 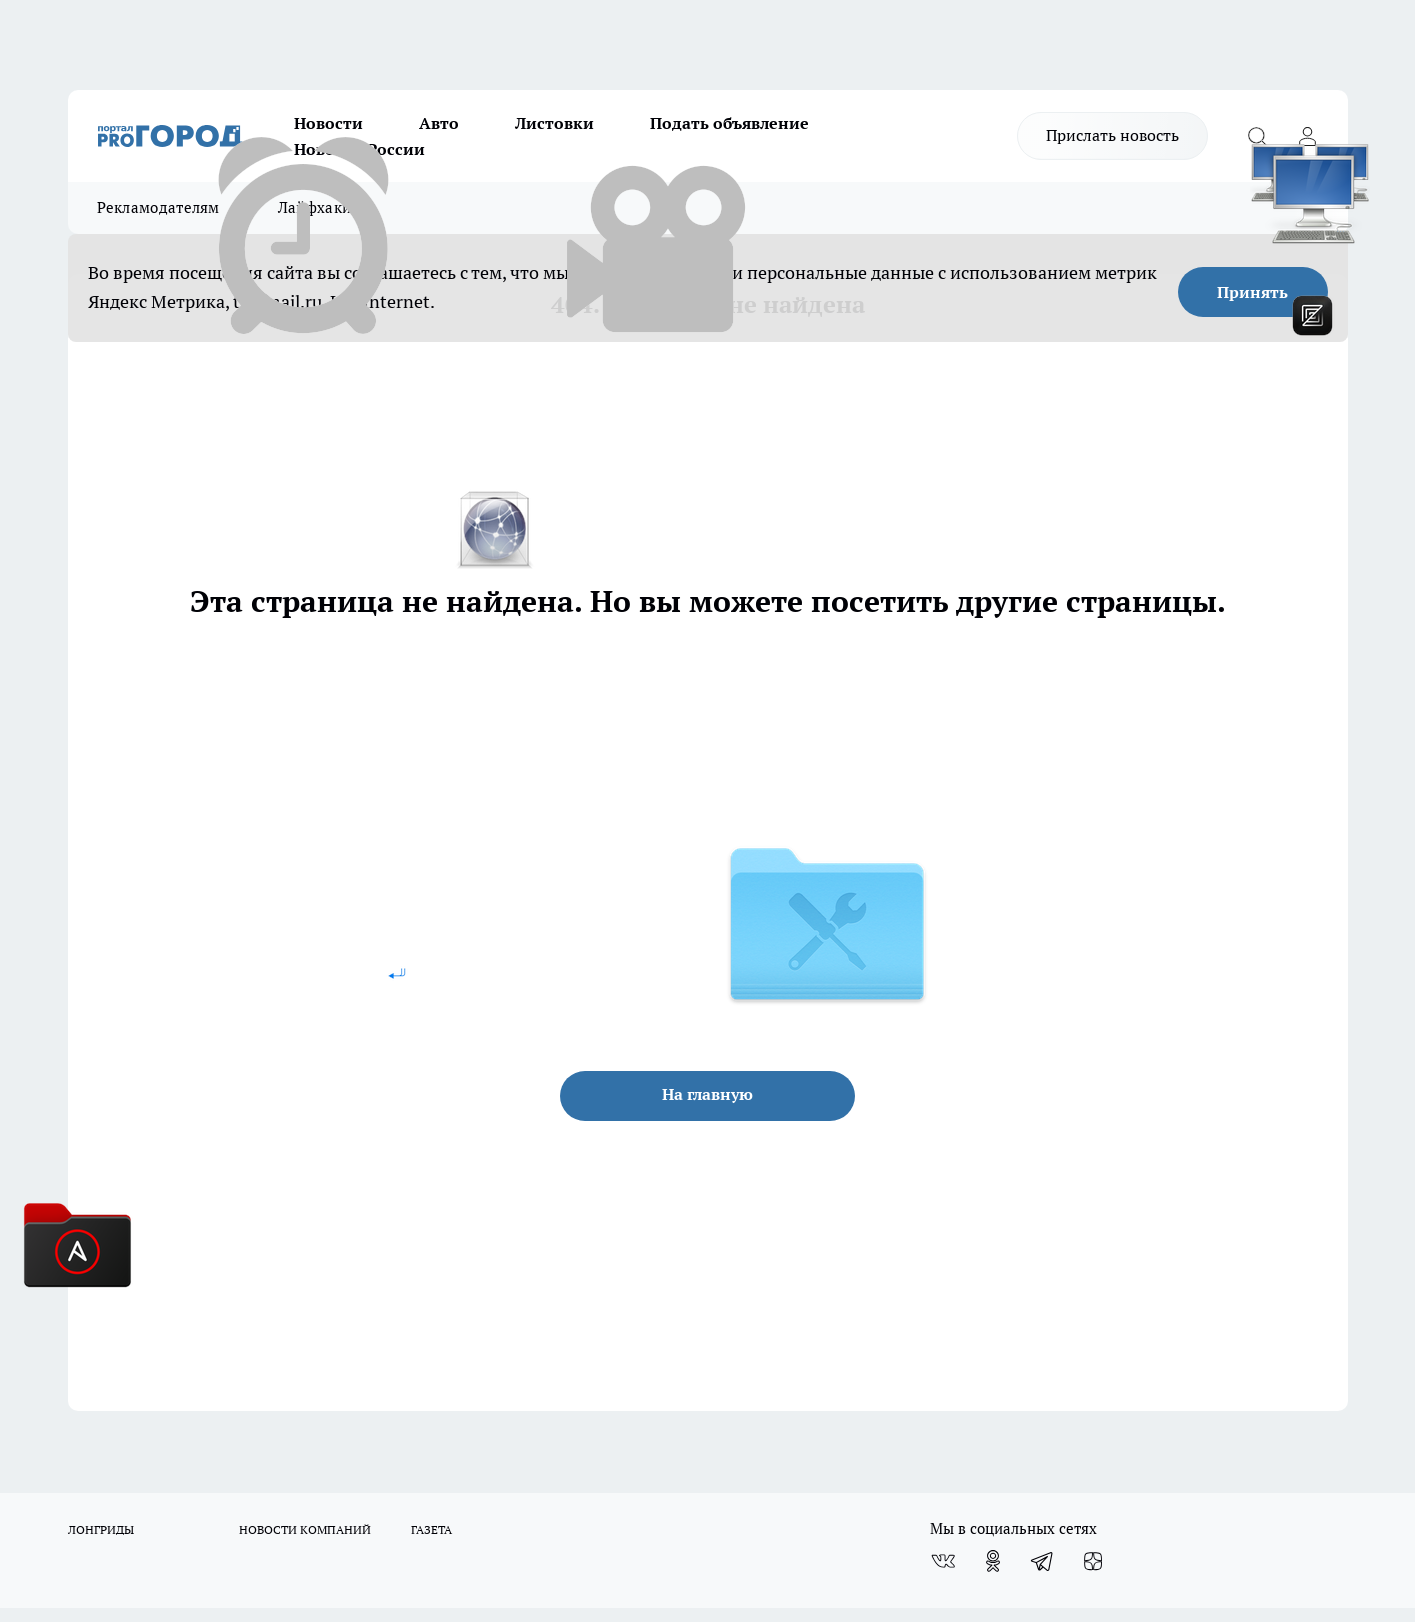 What do you see at coordinates (1310, 193) in the screenshot?
I see `view computers in your local network workgroup` at bounding box center [1310, 193].